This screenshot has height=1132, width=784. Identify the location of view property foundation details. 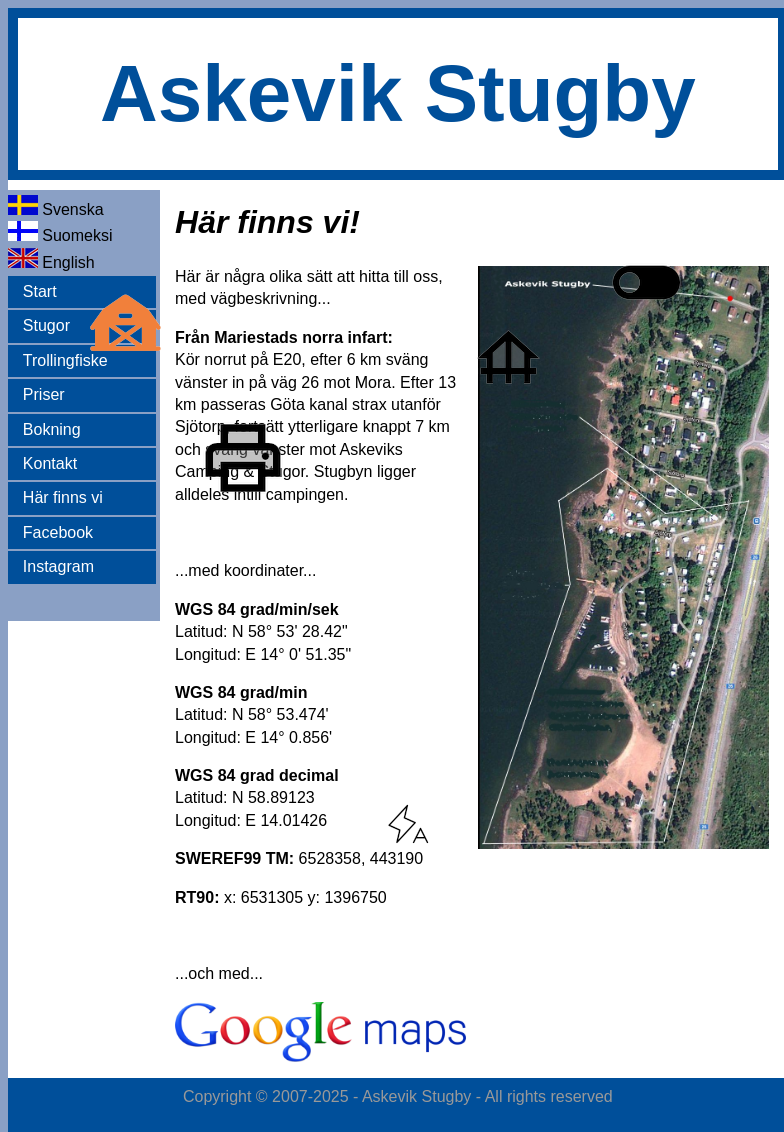
(508, 358).